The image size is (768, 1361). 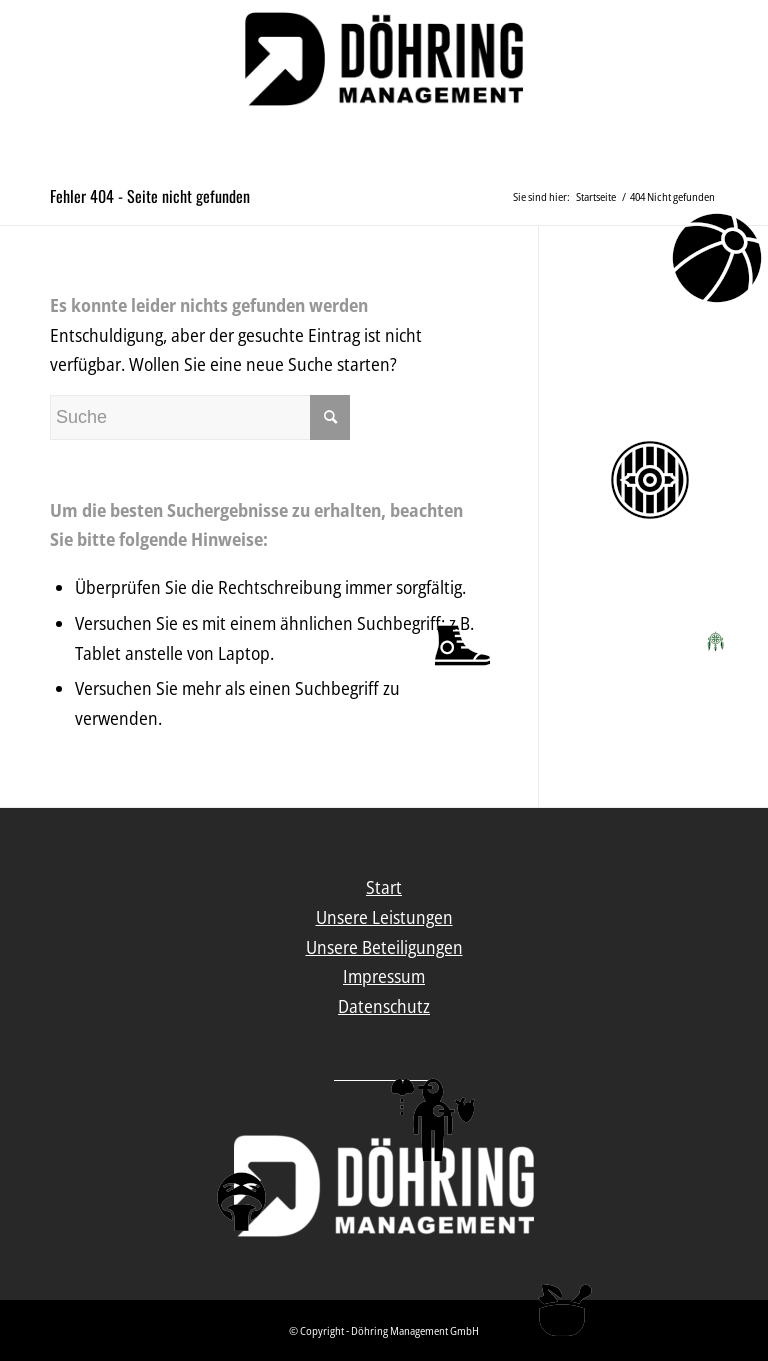 I want to click on access dream journal or sleep tracking features, so click(x=715, y=641).